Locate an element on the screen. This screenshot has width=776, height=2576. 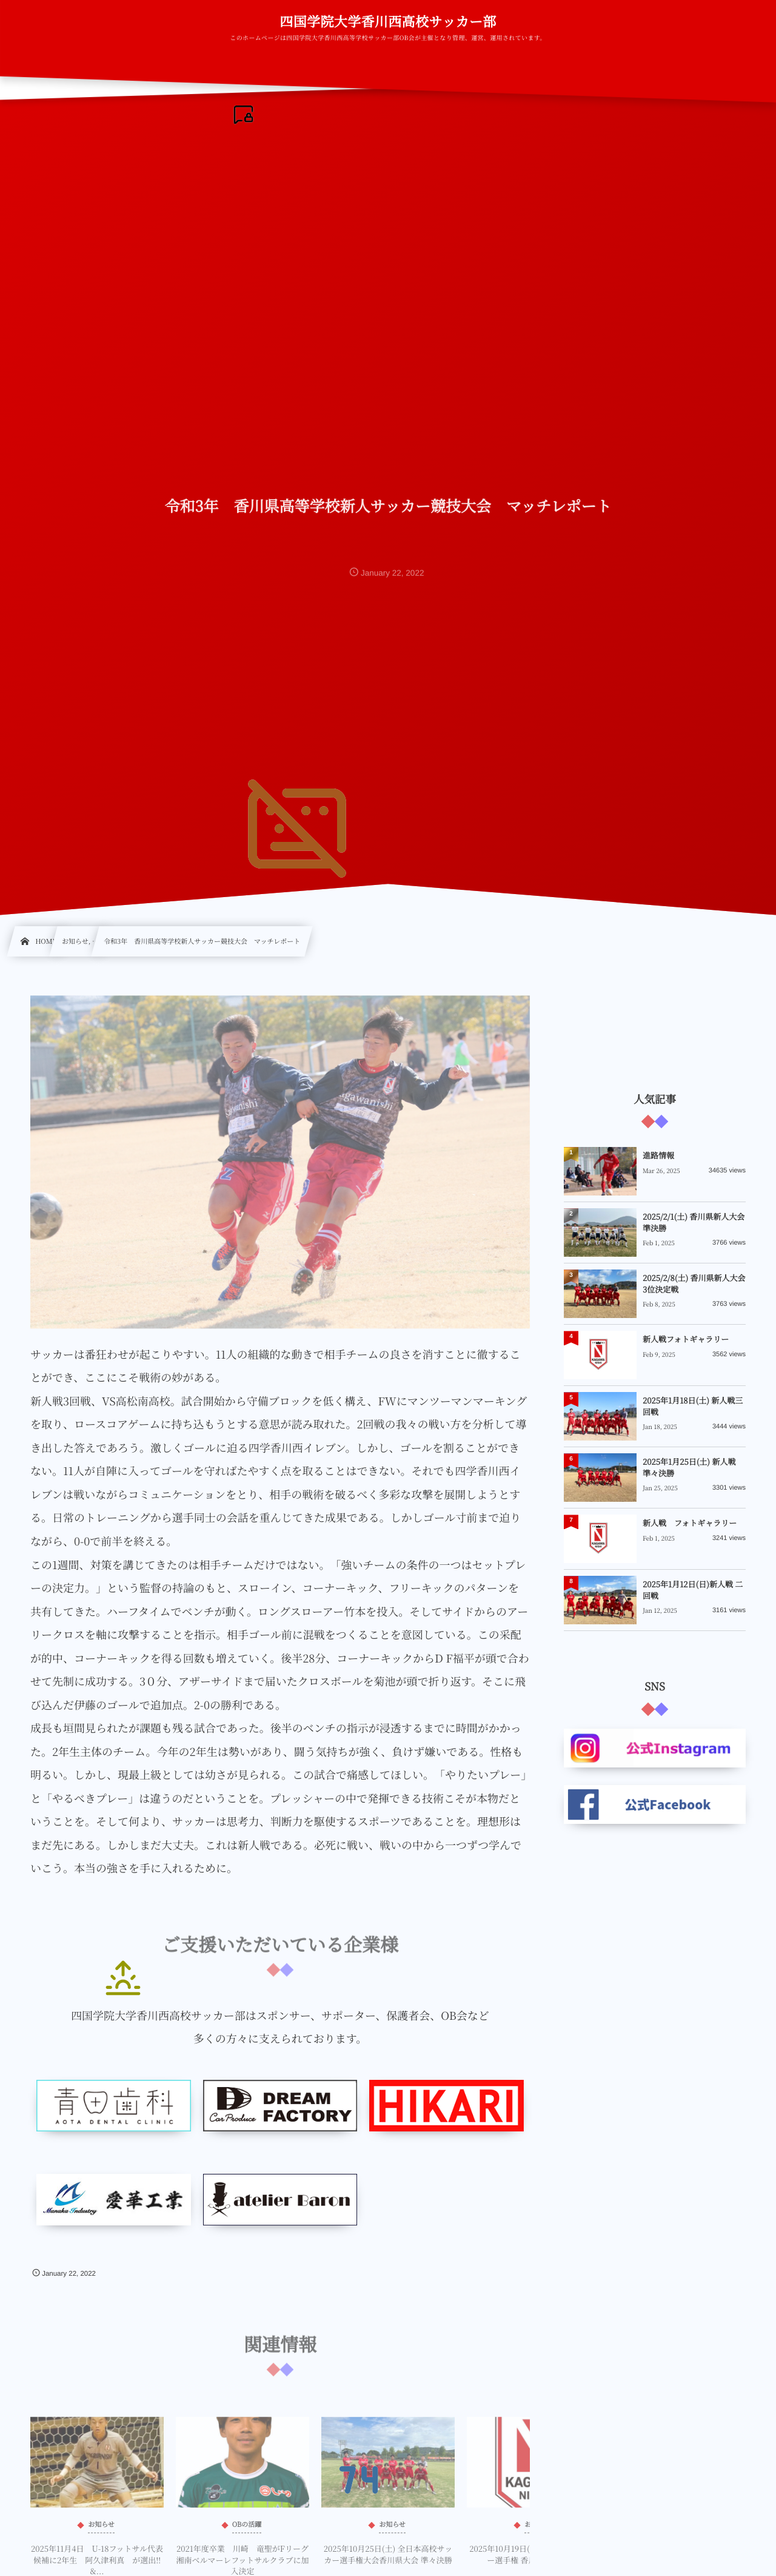
disable keyboard input is located at coordinates (297, 829).